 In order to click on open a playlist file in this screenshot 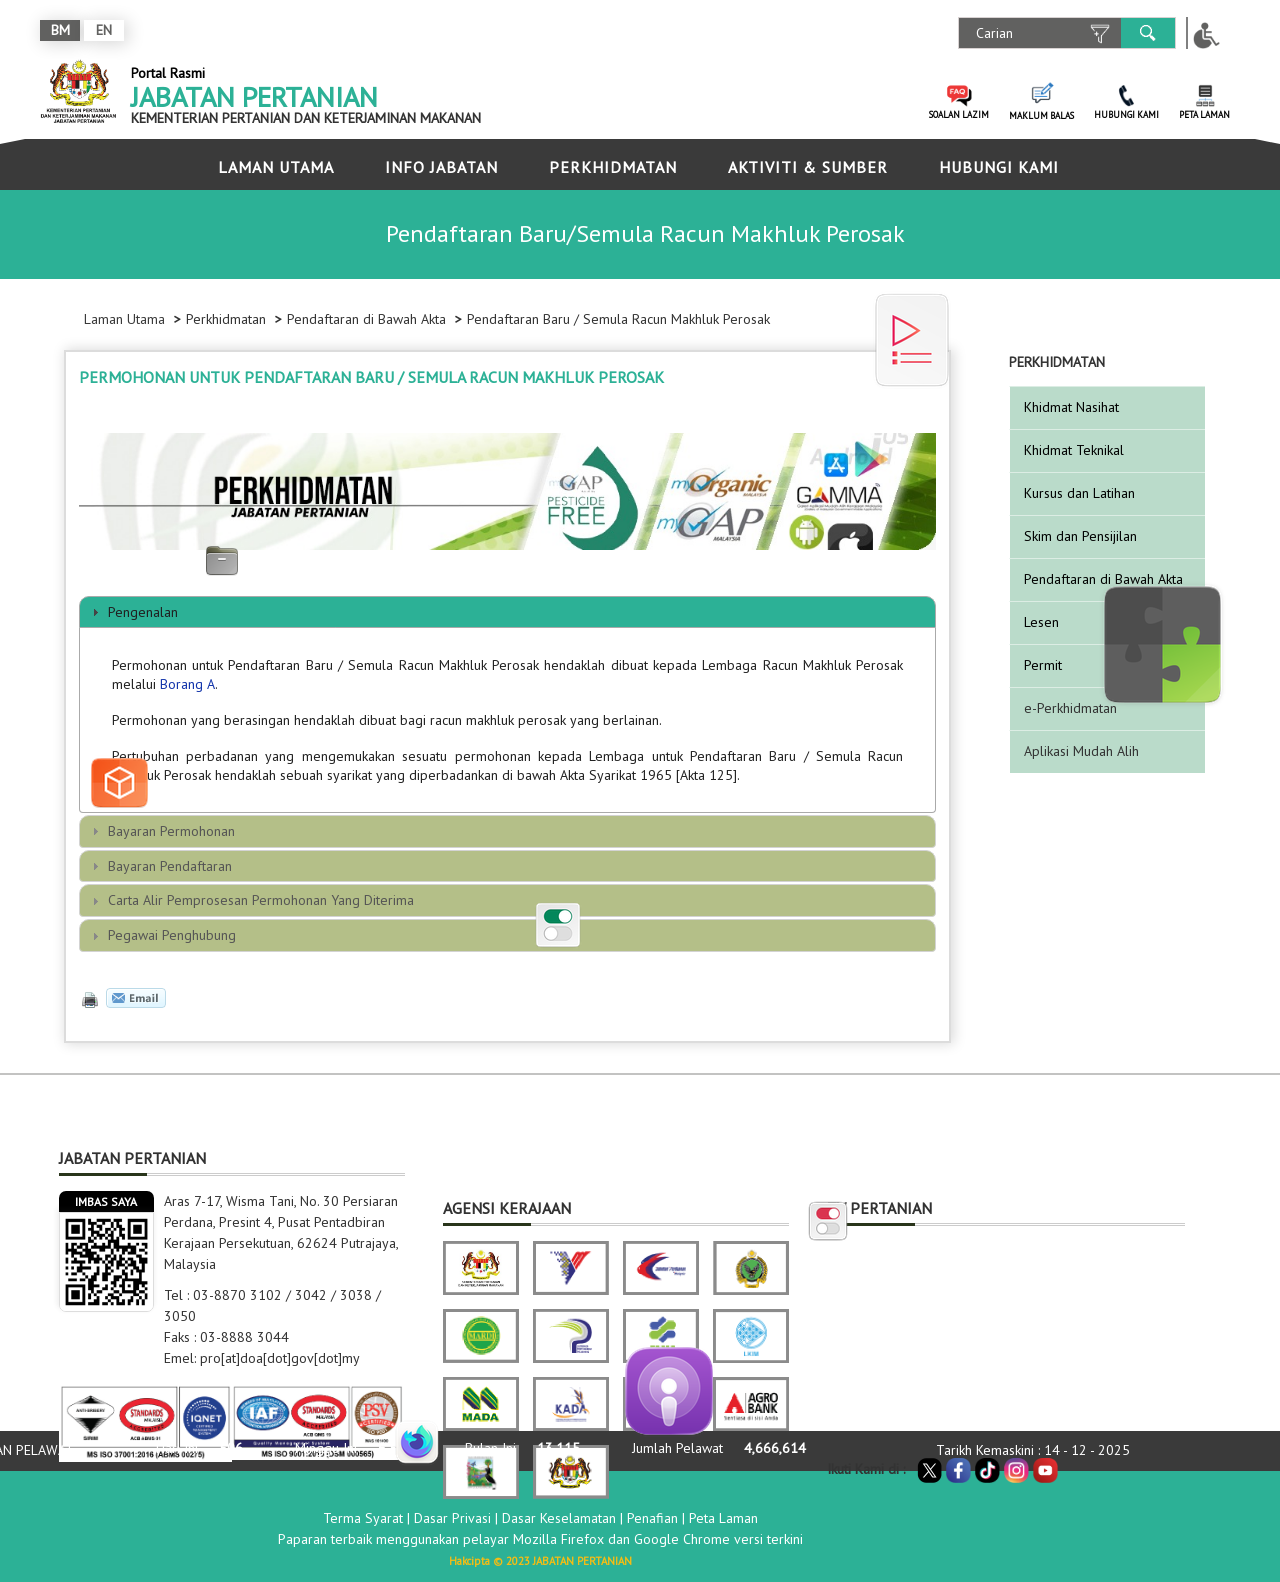, I will do `click(912, 340)`.